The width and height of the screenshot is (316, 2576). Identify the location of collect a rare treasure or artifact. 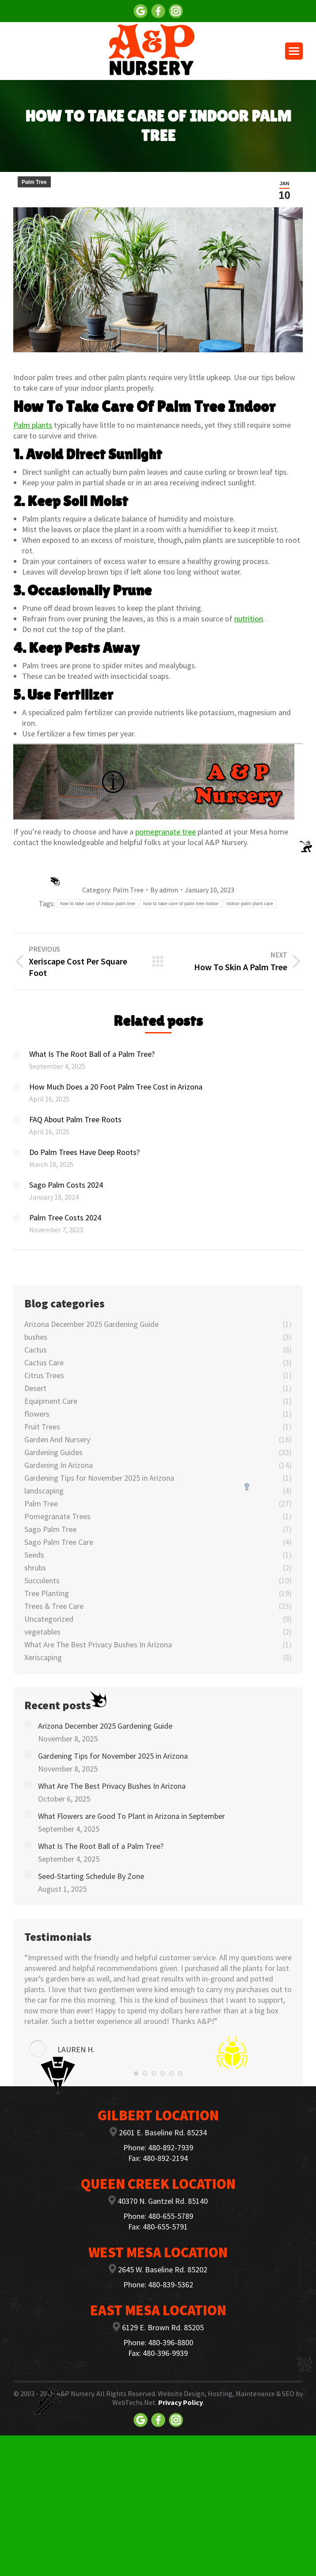
(232, 2053).